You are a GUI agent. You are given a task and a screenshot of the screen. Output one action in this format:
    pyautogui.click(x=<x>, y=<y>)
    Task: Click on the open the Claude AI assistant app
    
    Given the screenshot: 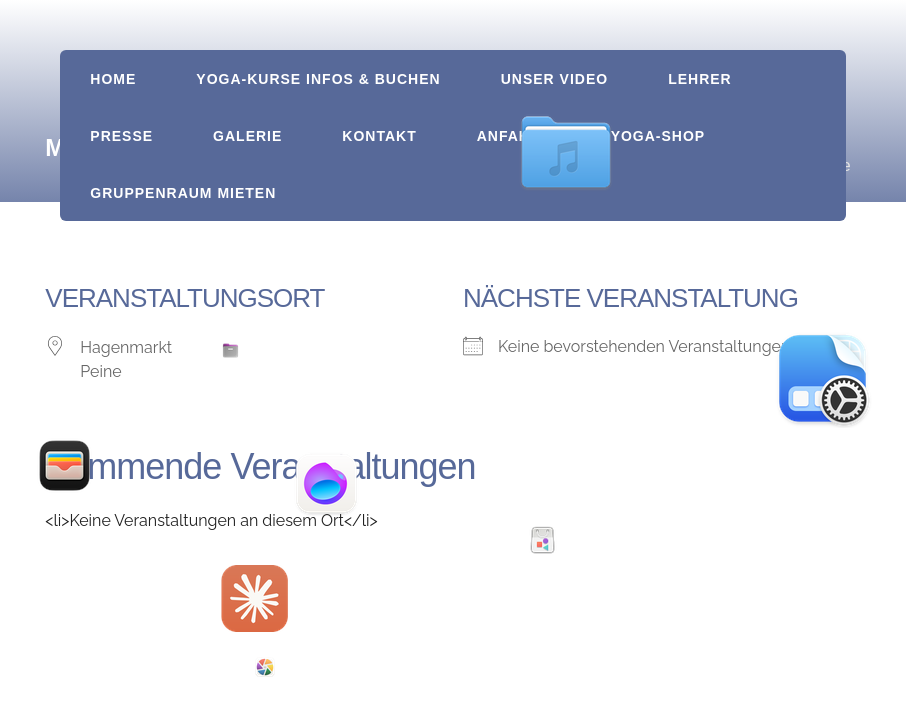 What is the action you would take?
    pyautogui.click(x=254, y=598)
    